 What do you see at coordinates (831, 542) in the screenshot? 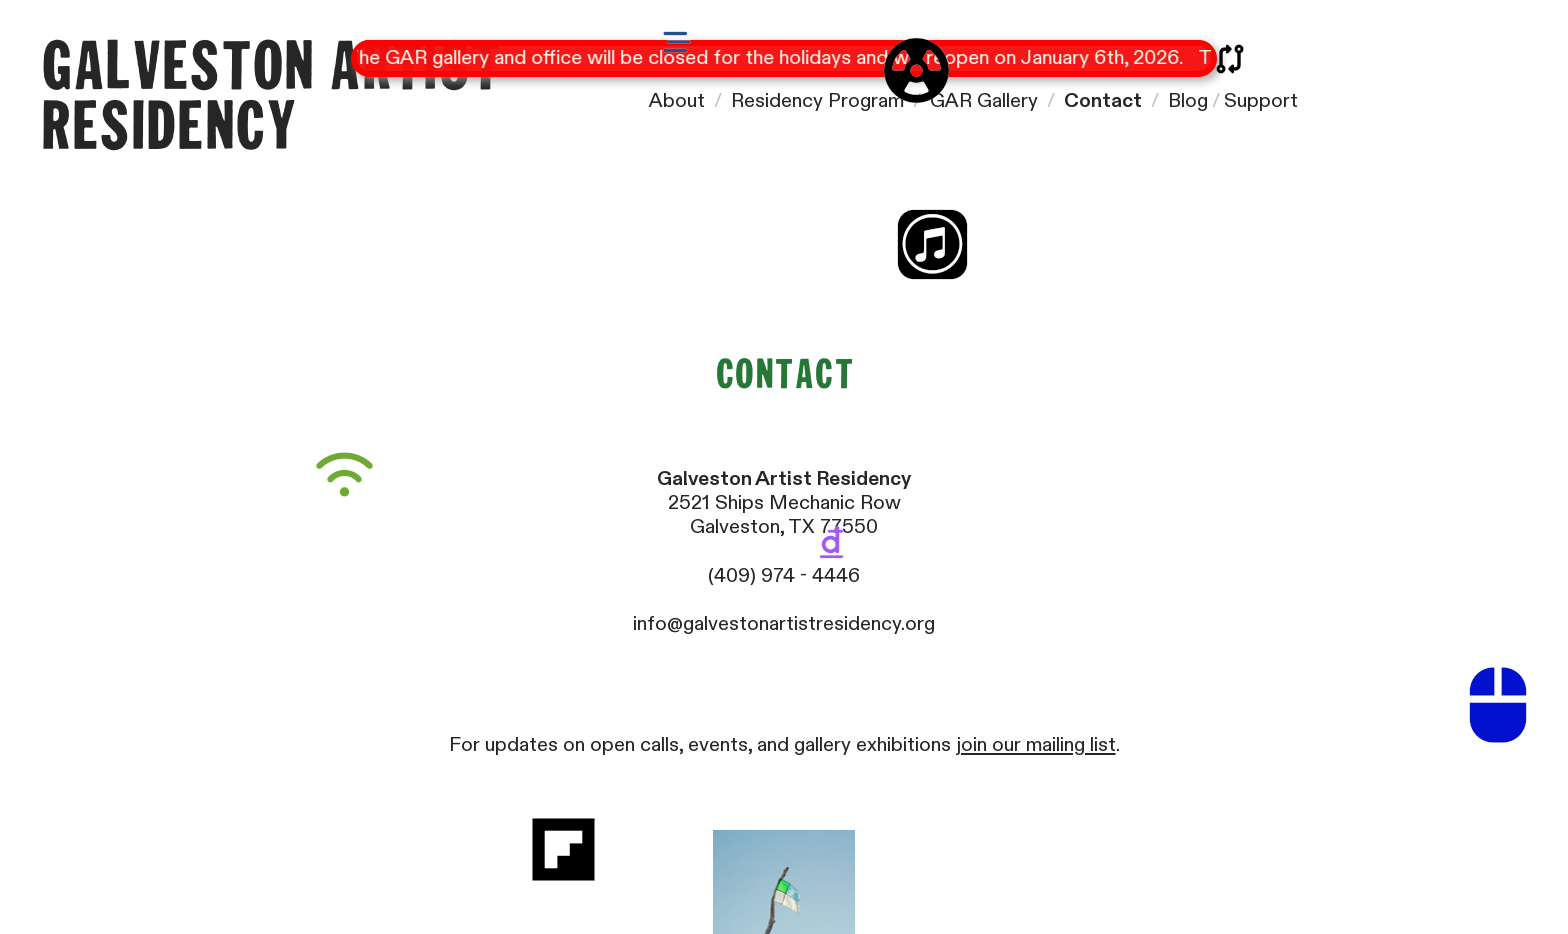
I see `indicates Vietnamese dong currency` at bounding box center [831, 542].